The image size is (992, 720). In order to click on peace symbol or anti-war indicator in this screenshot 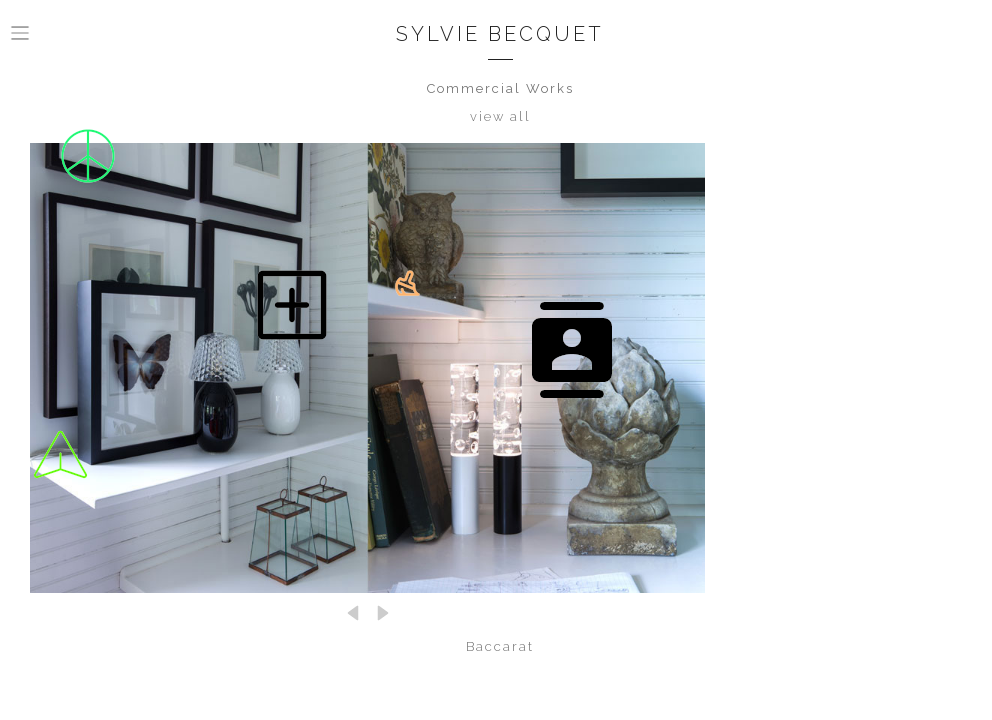, I will do `click(88, 156)`.